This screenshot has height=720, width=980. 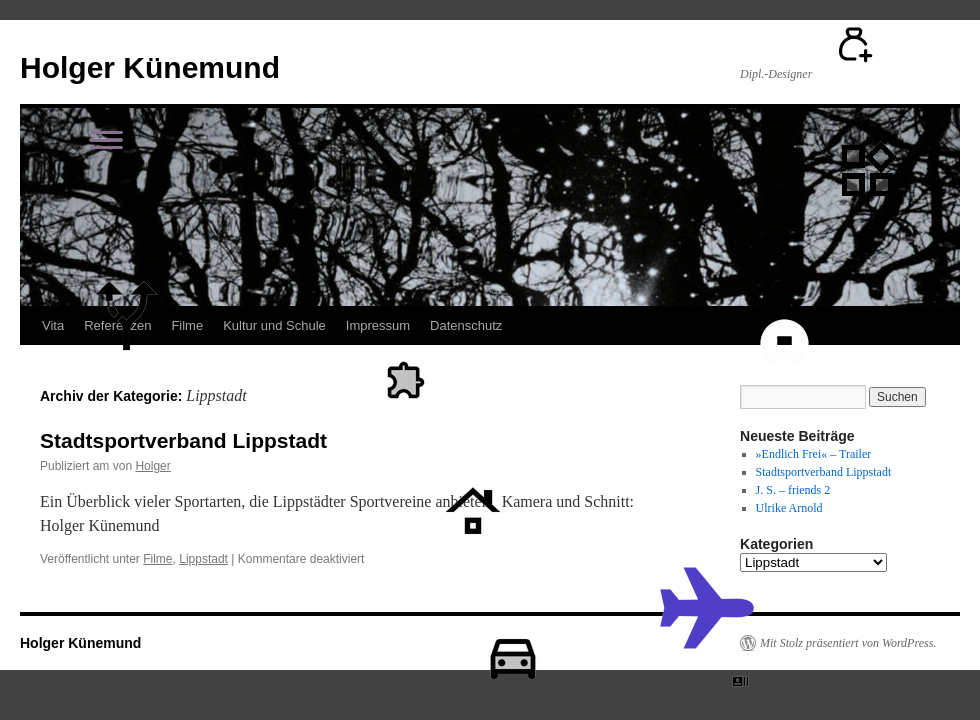 What do you see at coordinates (106, 140) in the screenshot?
I see `open navigation menu` at bounding box center [106, 140].